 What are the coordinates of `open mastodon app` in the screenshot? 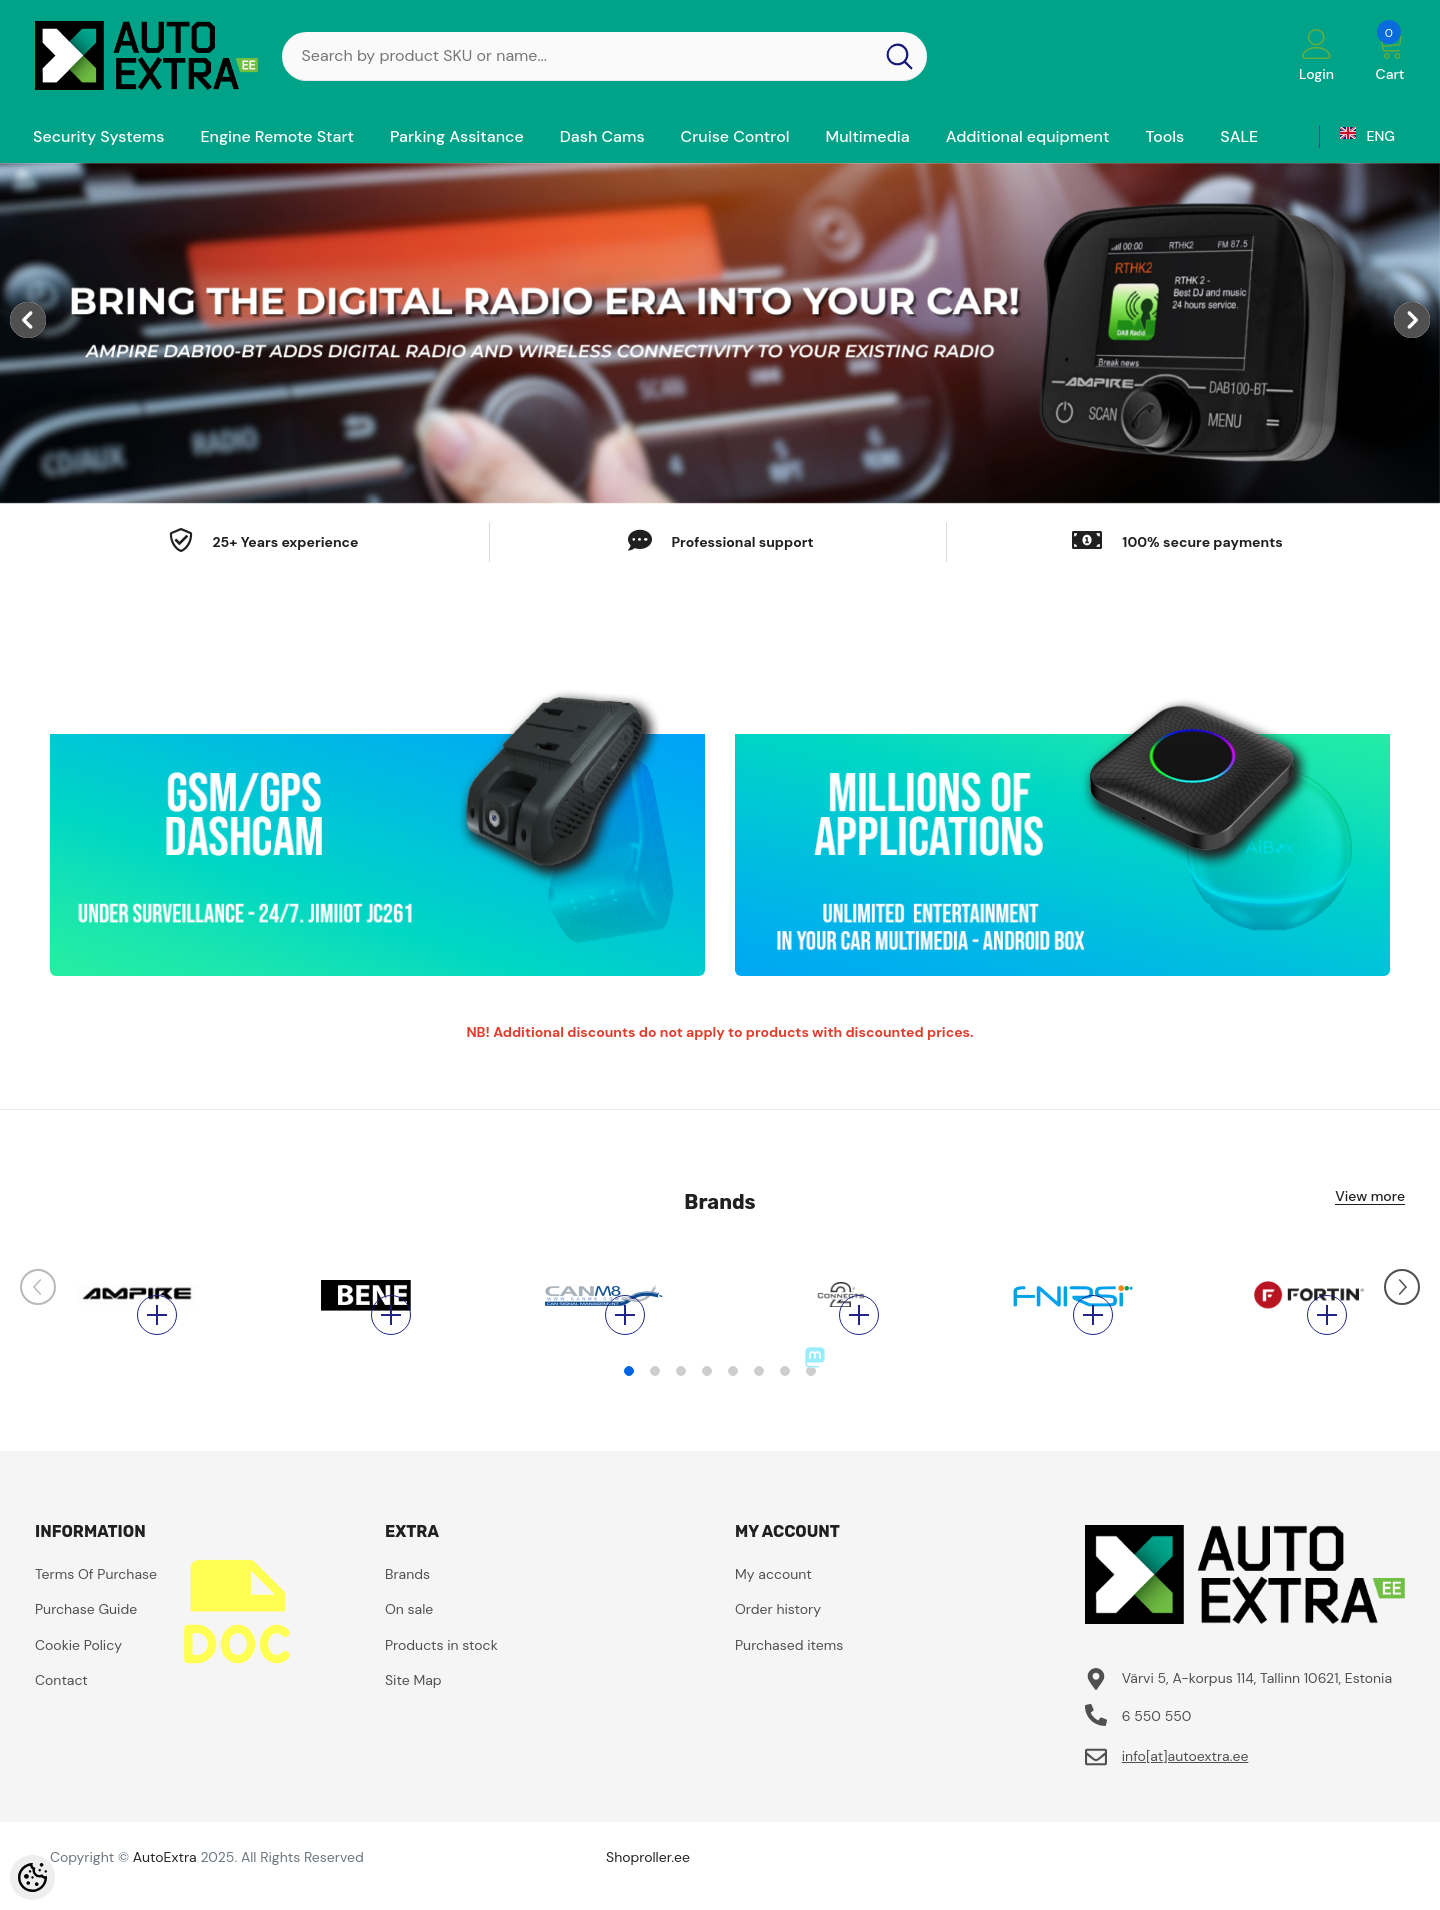 It's located at (815, 1357).